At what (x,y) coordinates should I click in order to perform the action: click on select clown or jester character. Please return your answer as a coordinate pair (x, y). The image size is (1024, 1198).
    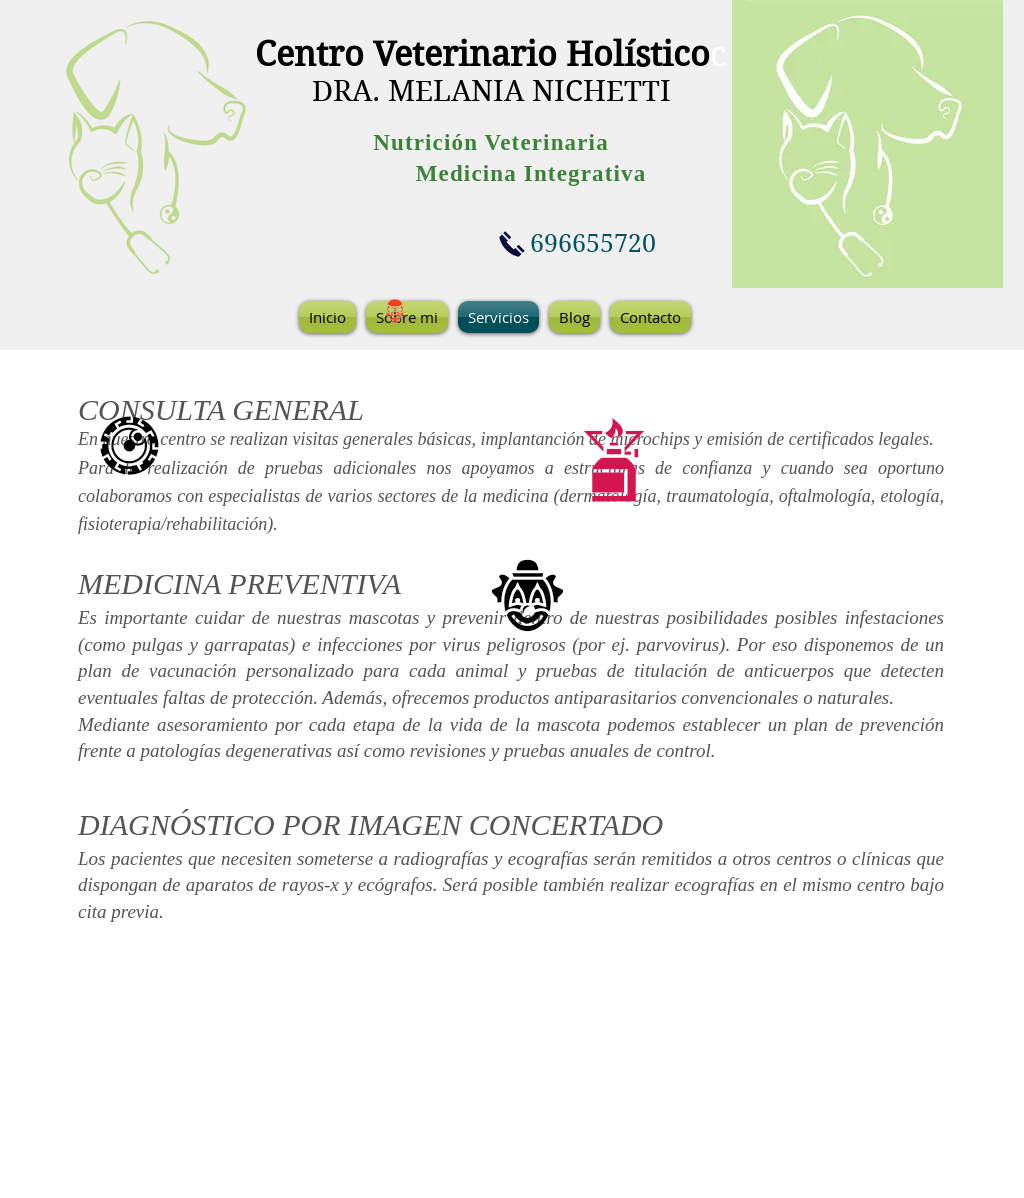
    Looking at the image, I should click on (527, 595).